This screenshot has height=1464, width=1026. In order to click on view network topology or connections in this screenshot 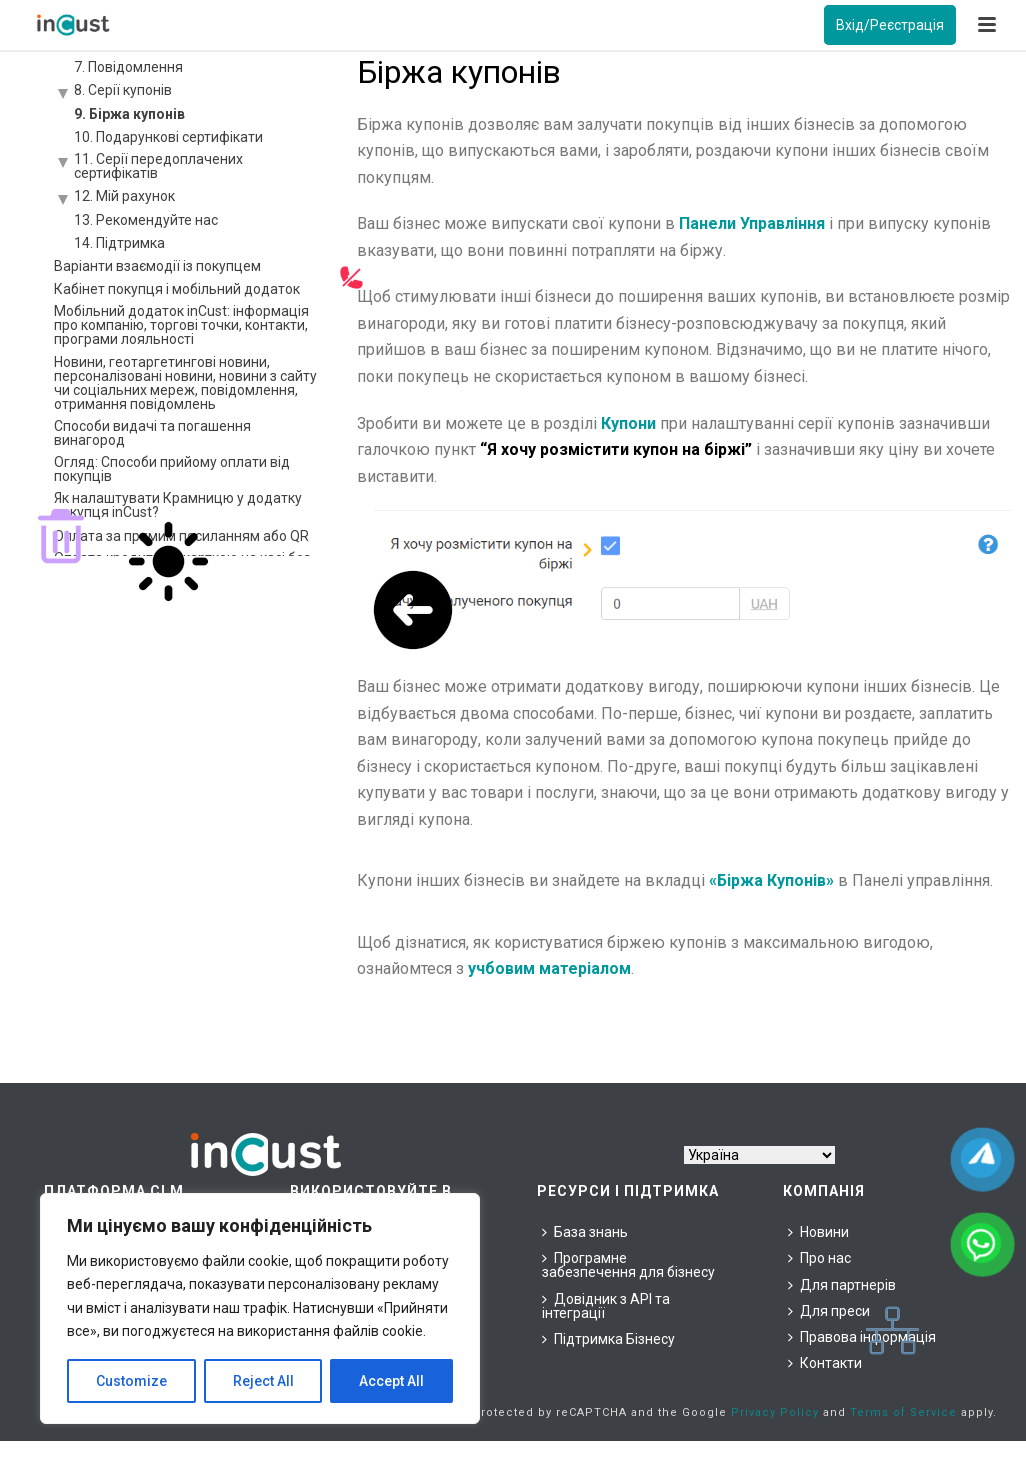, I will do `click(892, 1331)`.